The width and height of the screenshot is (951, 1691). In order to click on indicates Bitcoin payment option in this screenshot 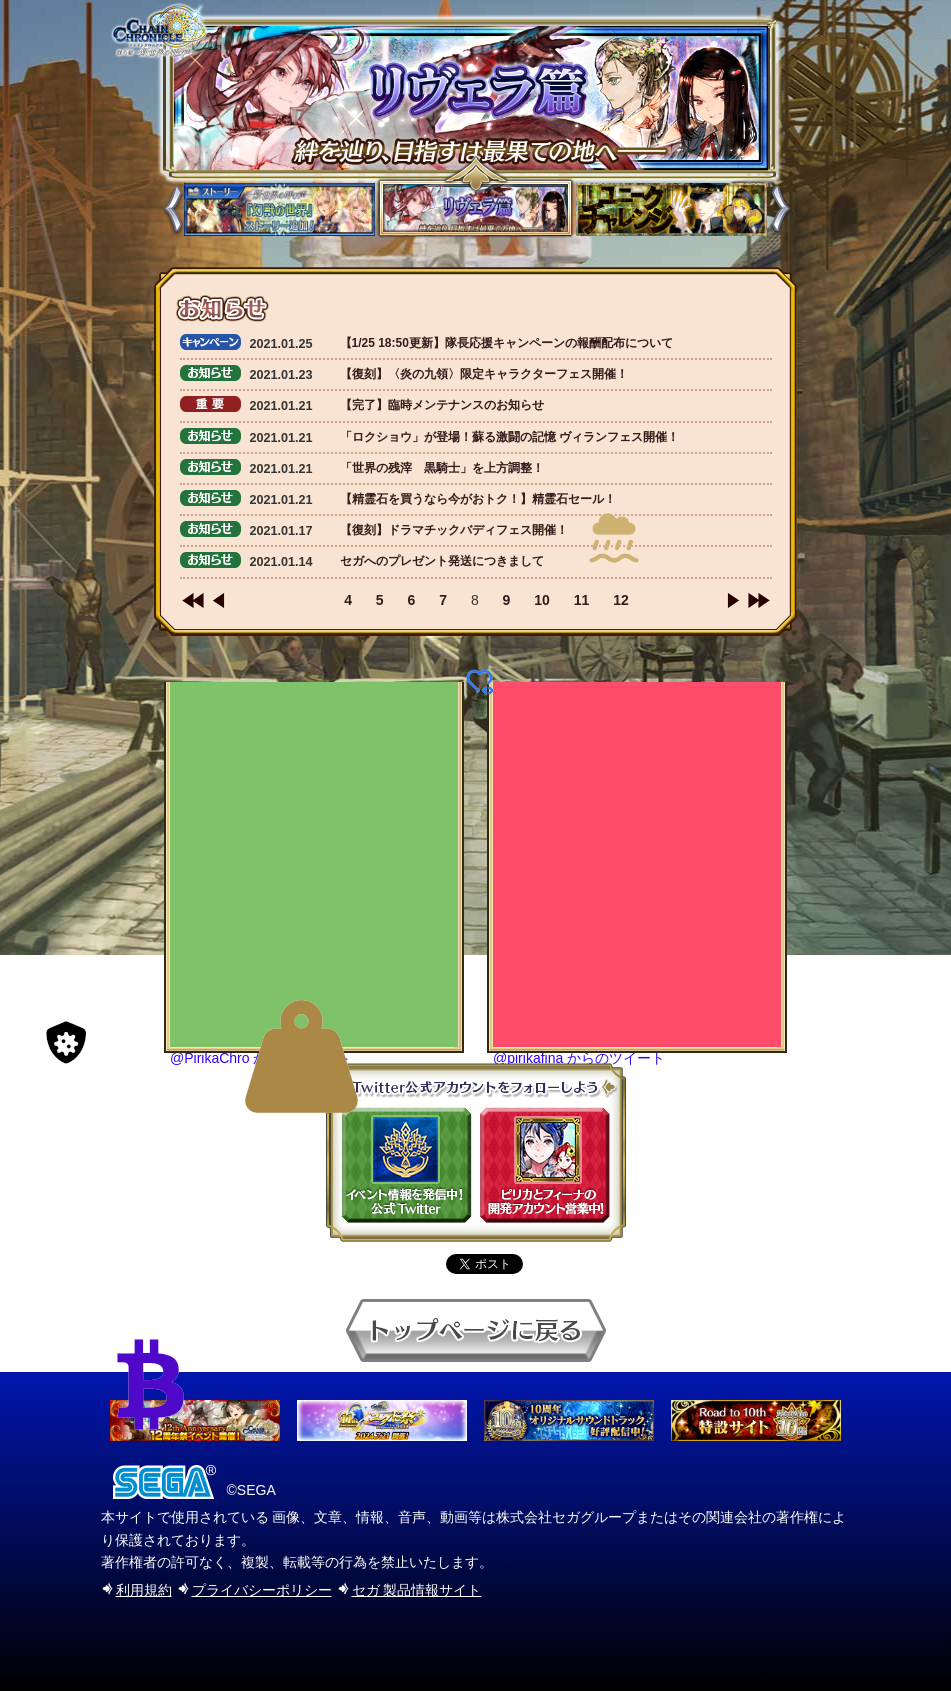, I will do `click(150, 1384)`.